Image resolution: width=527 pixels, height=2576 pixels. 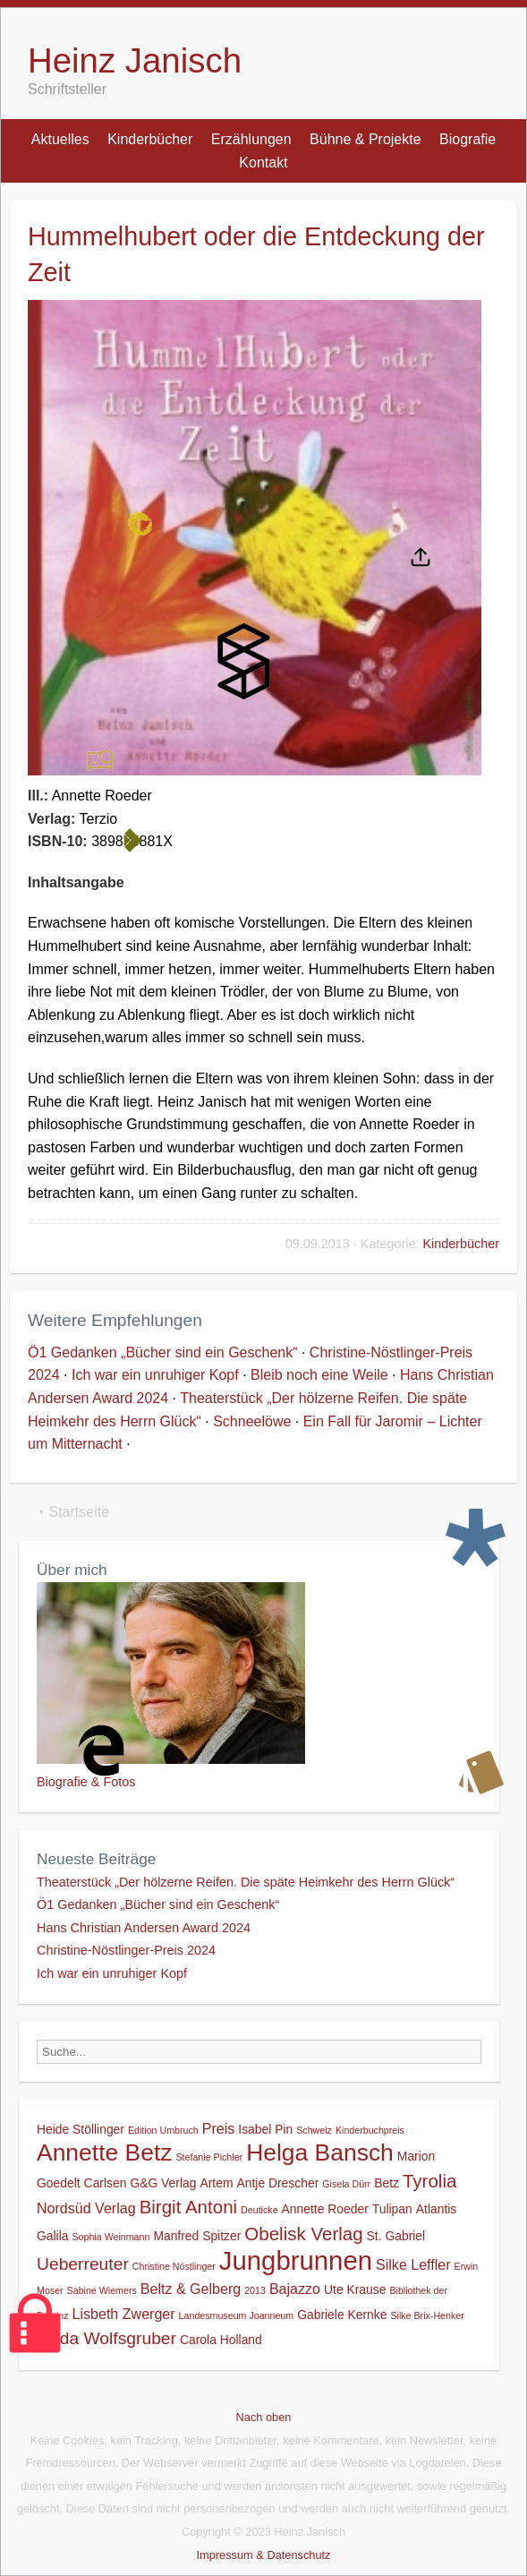 What do you see at coordinates (421, 557) in the screenshot?
I see `share content with others` at bounding box center [421, 557].